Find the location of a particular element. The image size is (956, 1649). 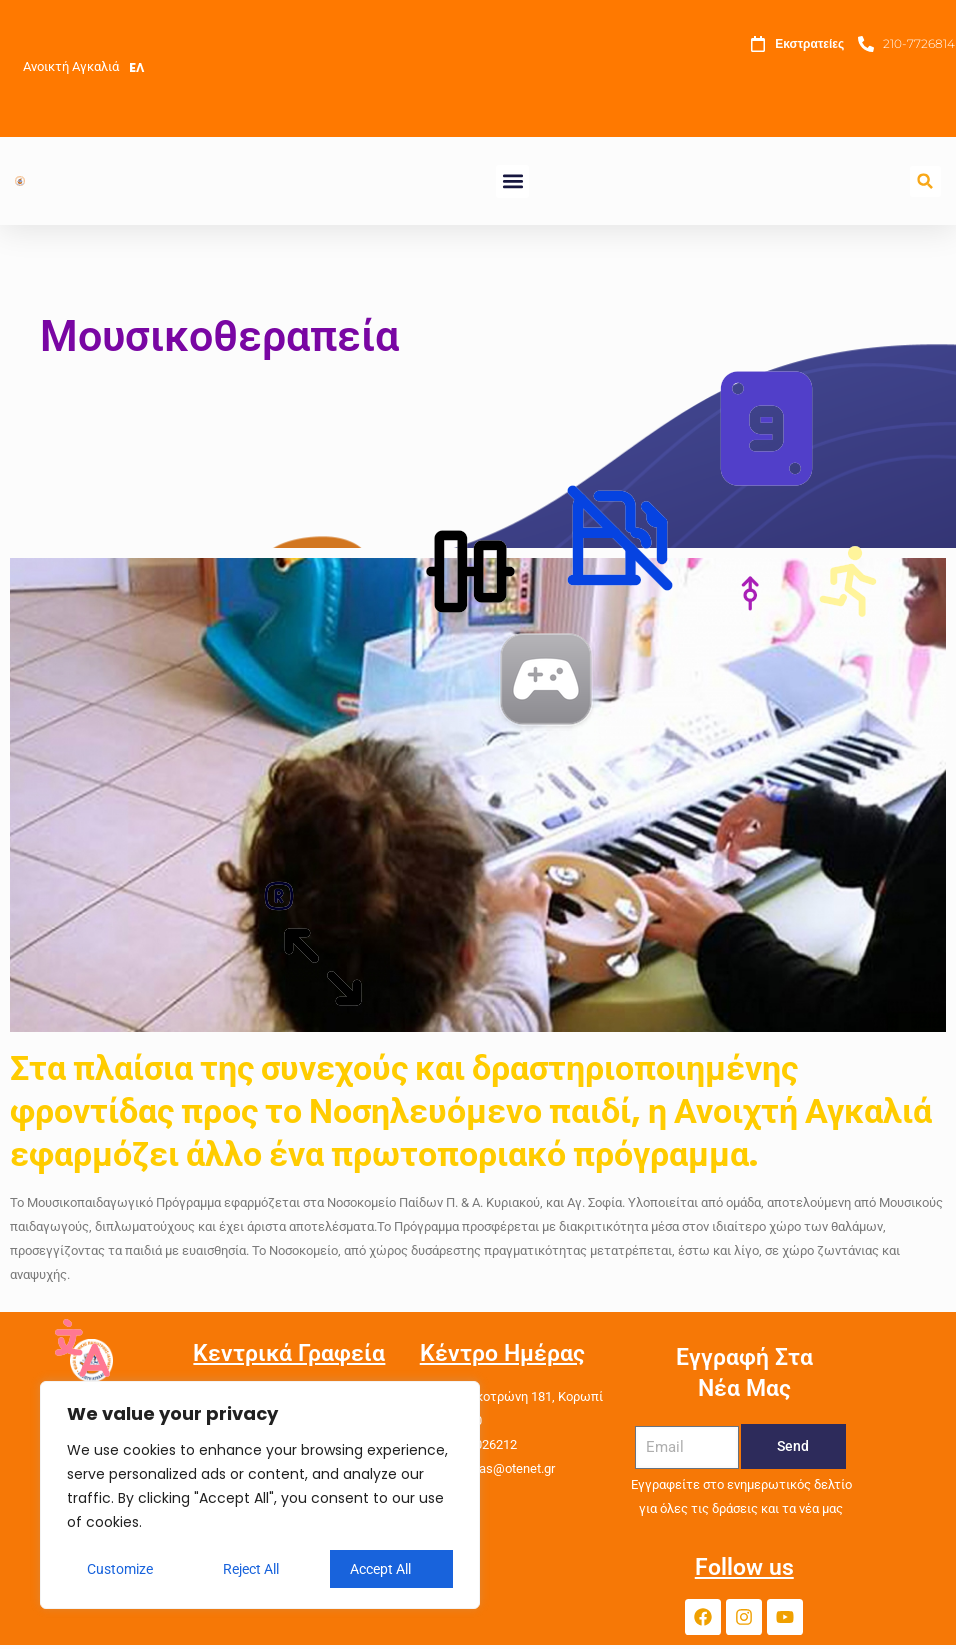

align objects to vertical center is located at coordinates (470, 571).